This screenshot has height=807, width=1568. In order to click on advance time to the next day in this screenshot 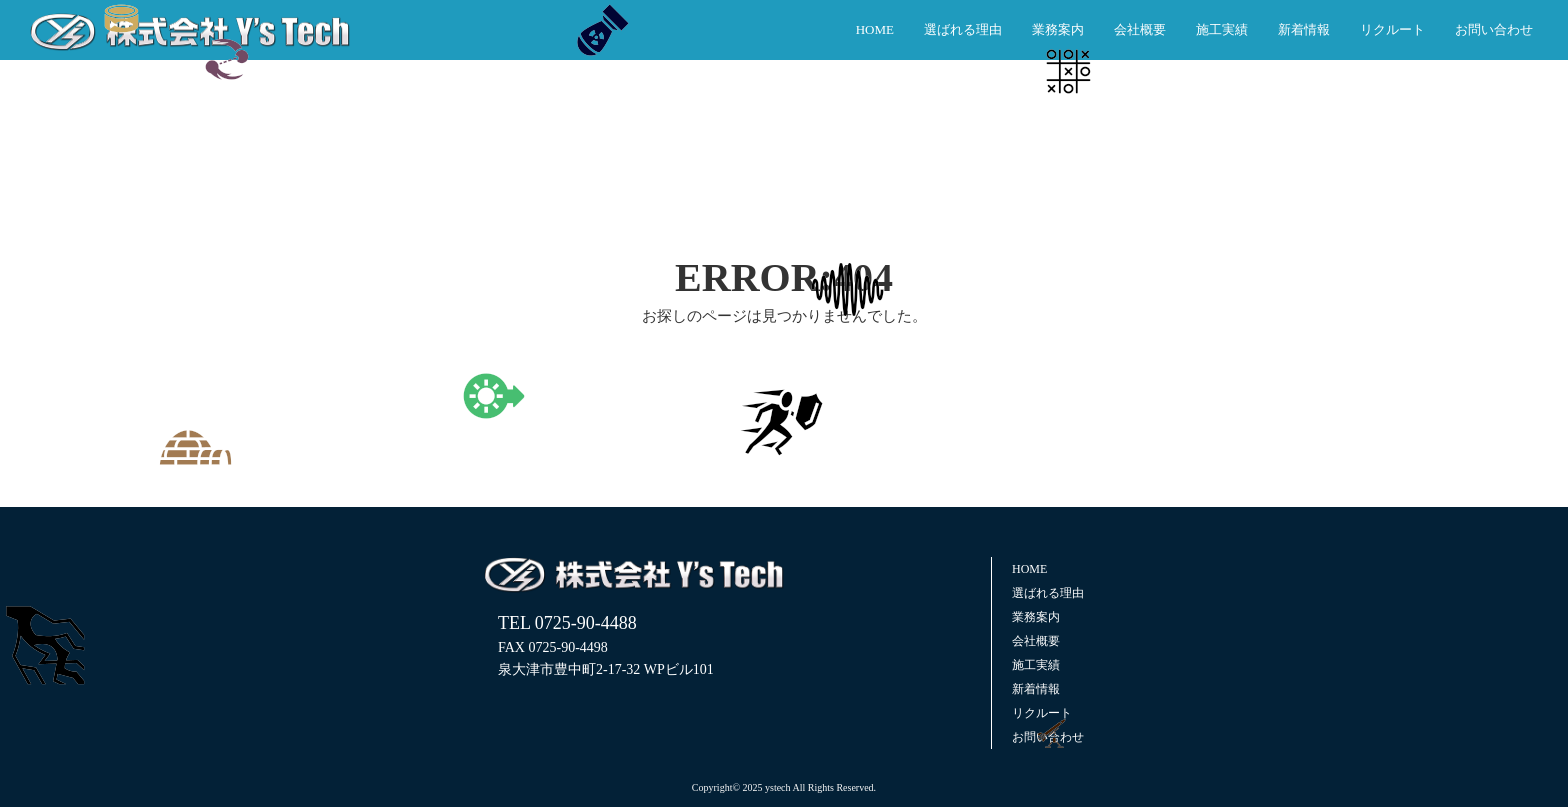, I will do `click(494, 396)`.